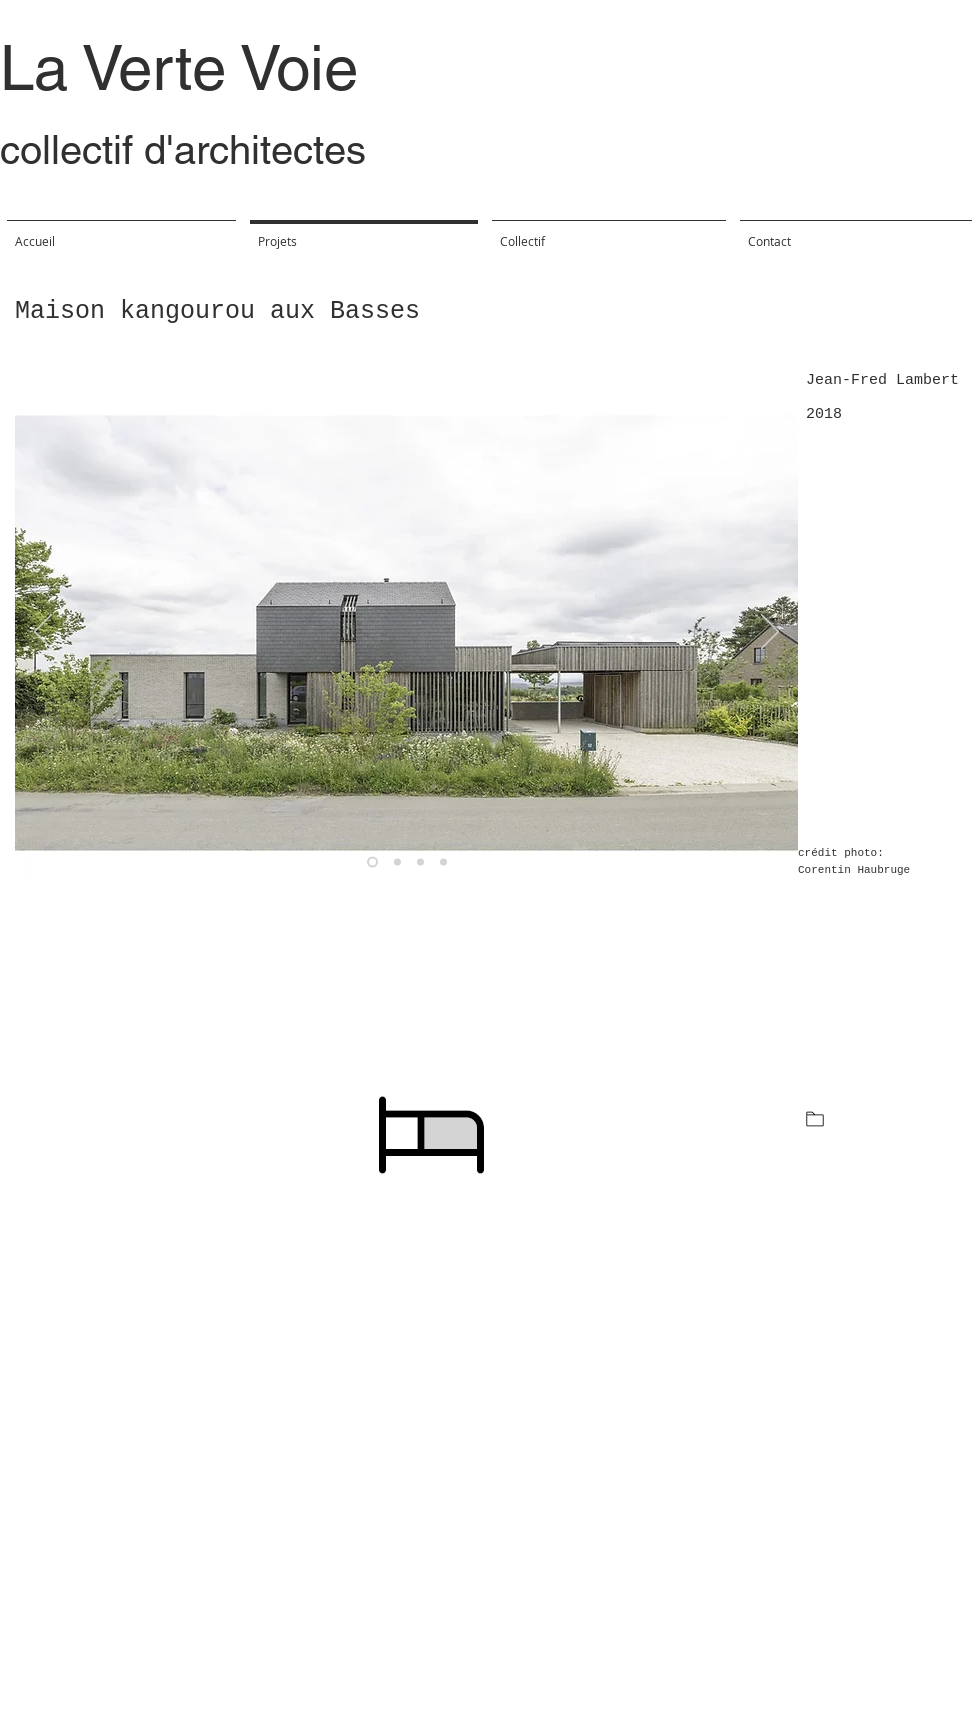  What do you see at coordinates (428, 1135) in the screenshot?
I see `view hotel or accommodation options` at bounding box center [428, 1135].